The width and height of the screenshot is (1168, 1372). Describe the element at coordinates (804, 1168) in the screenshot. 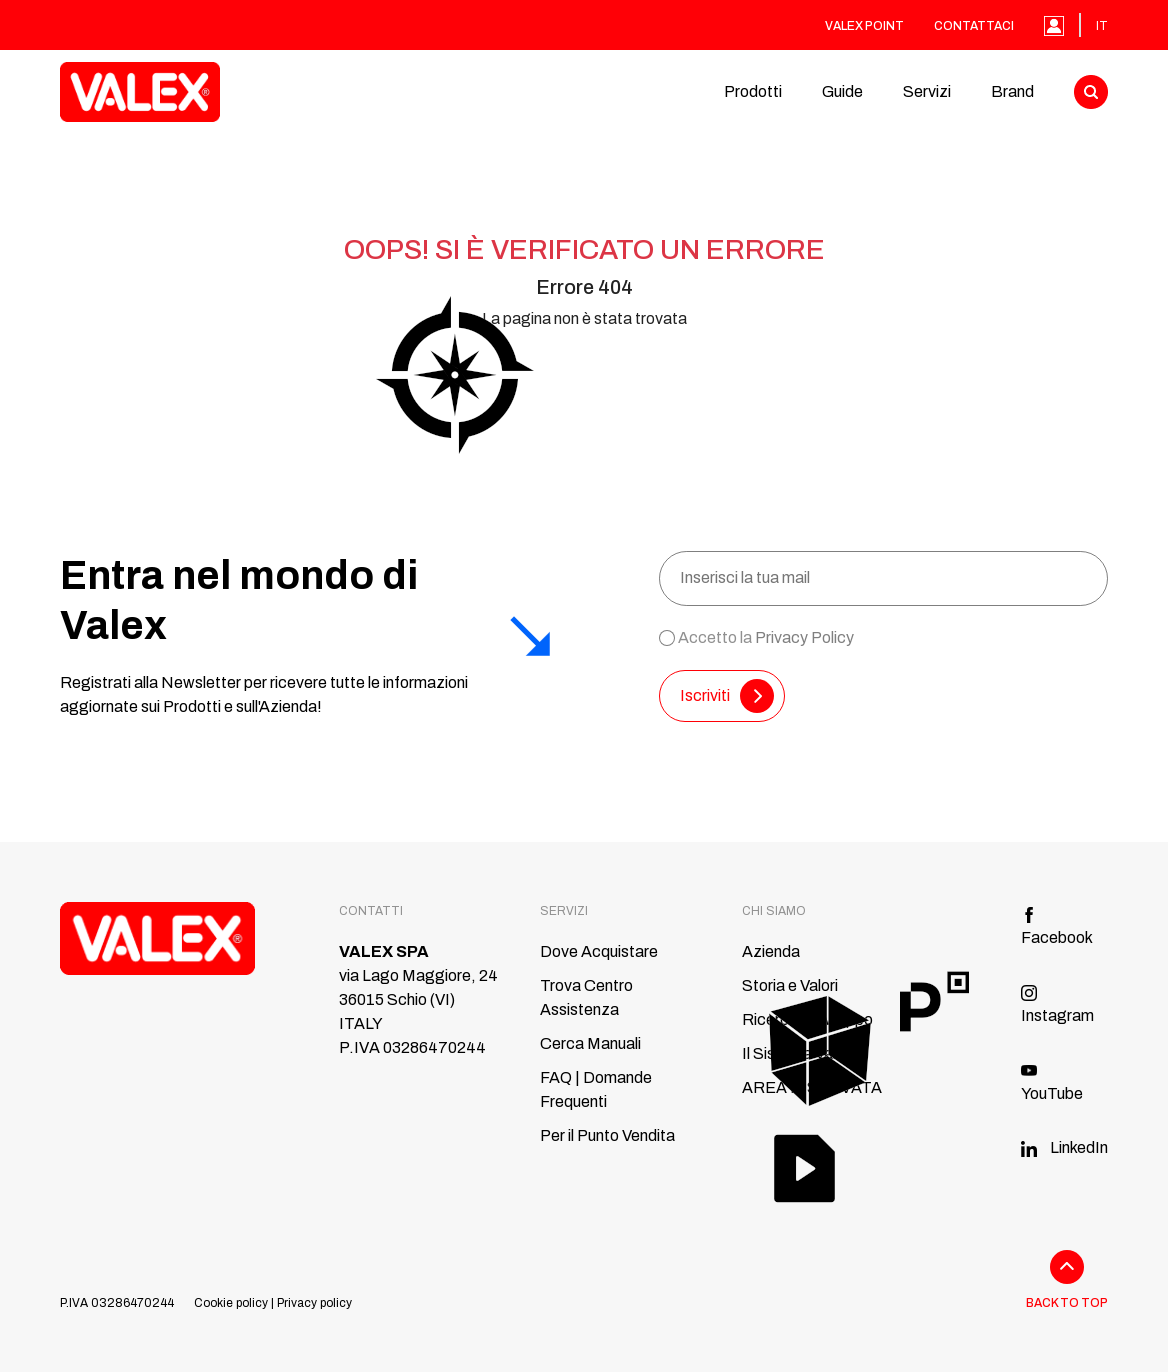

I see `open a video file` at that location.